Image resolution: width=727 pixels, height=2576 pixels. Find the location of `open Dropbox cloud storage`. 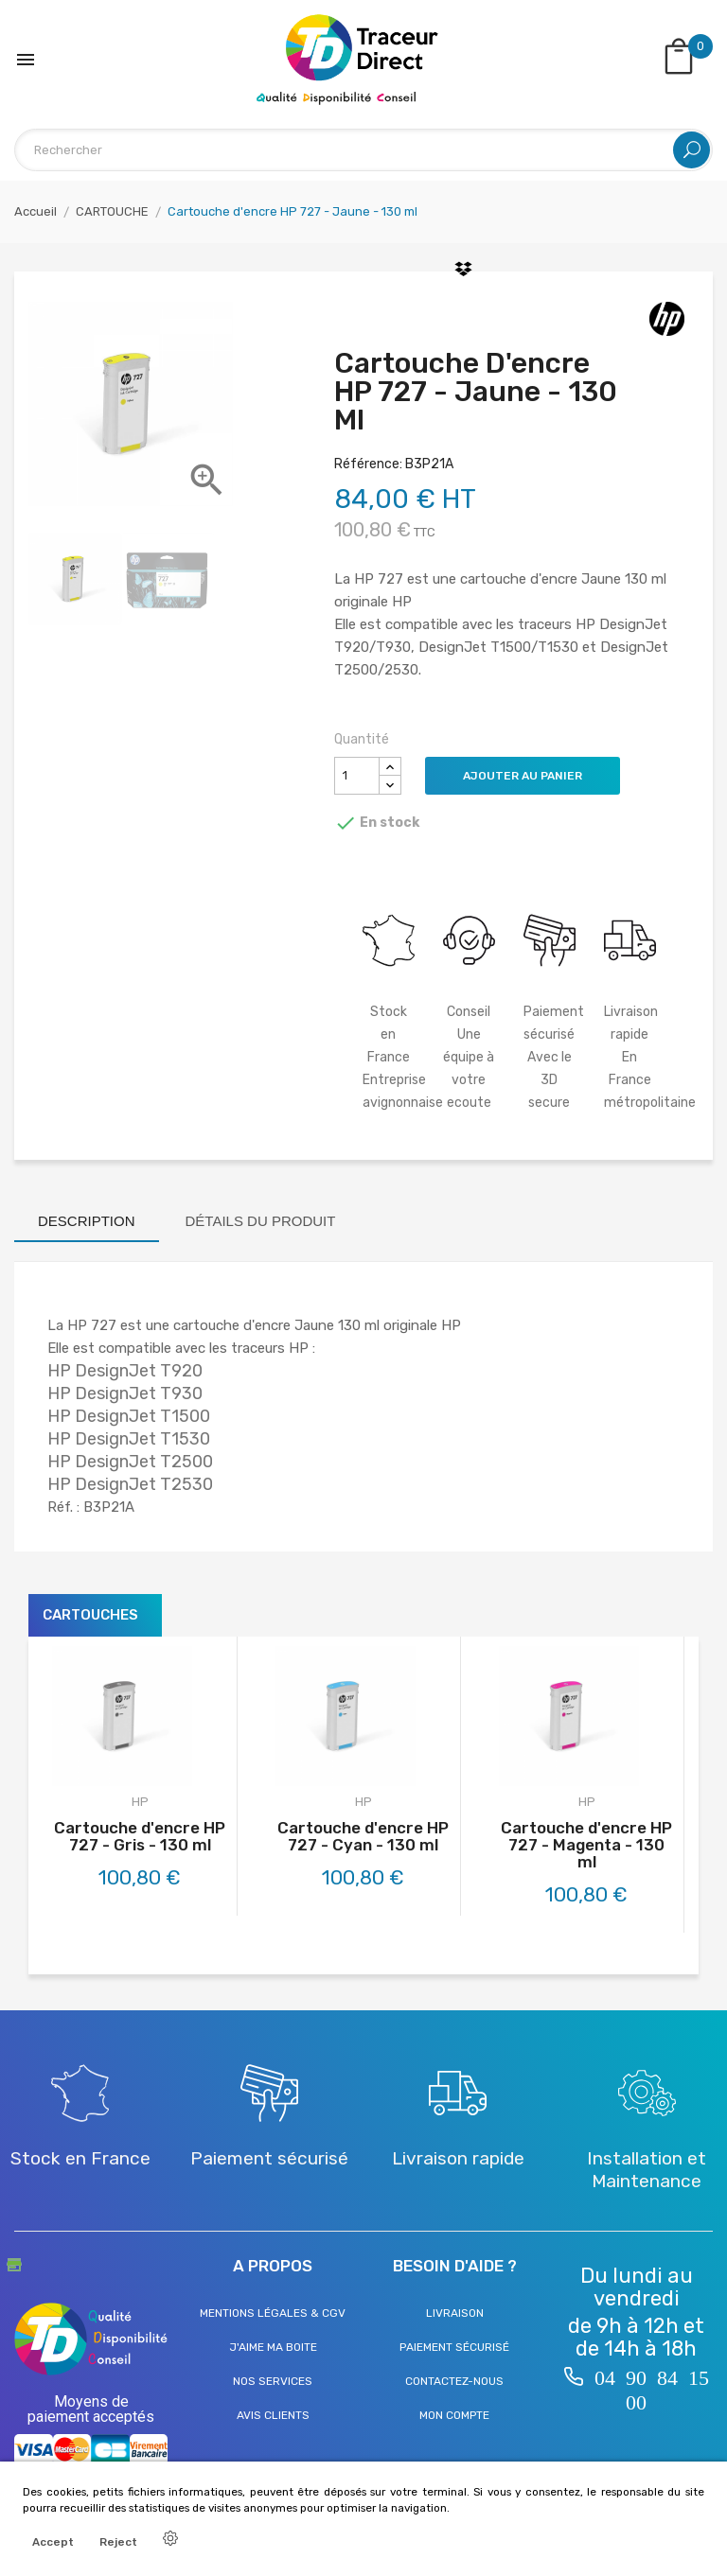

open Dropbox cloud storage is located at coordinates (463, 268).